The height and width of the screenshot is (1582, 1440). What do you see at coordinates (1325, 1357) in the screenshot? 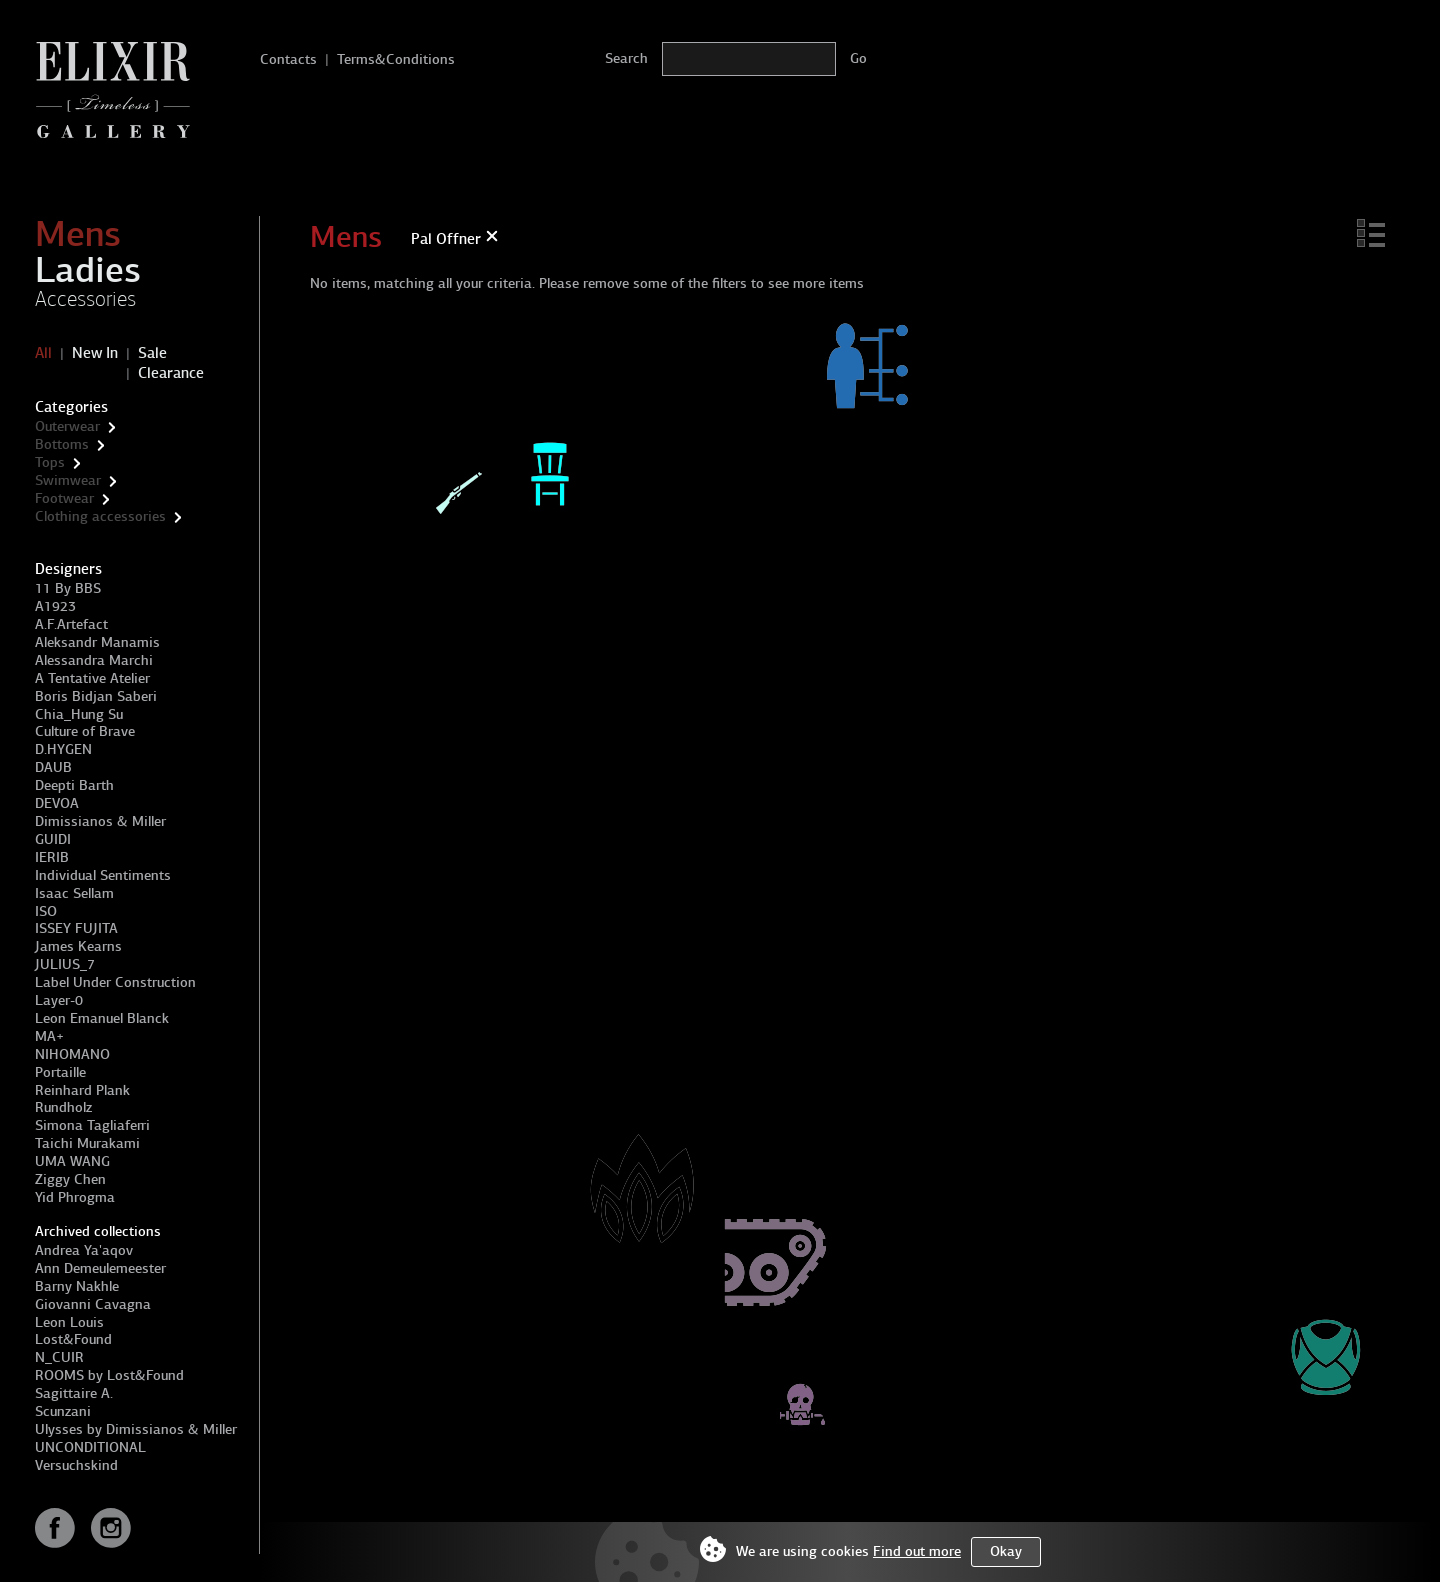
I see `select chest armor or torso protection` at bounding box center [1325, 1357].